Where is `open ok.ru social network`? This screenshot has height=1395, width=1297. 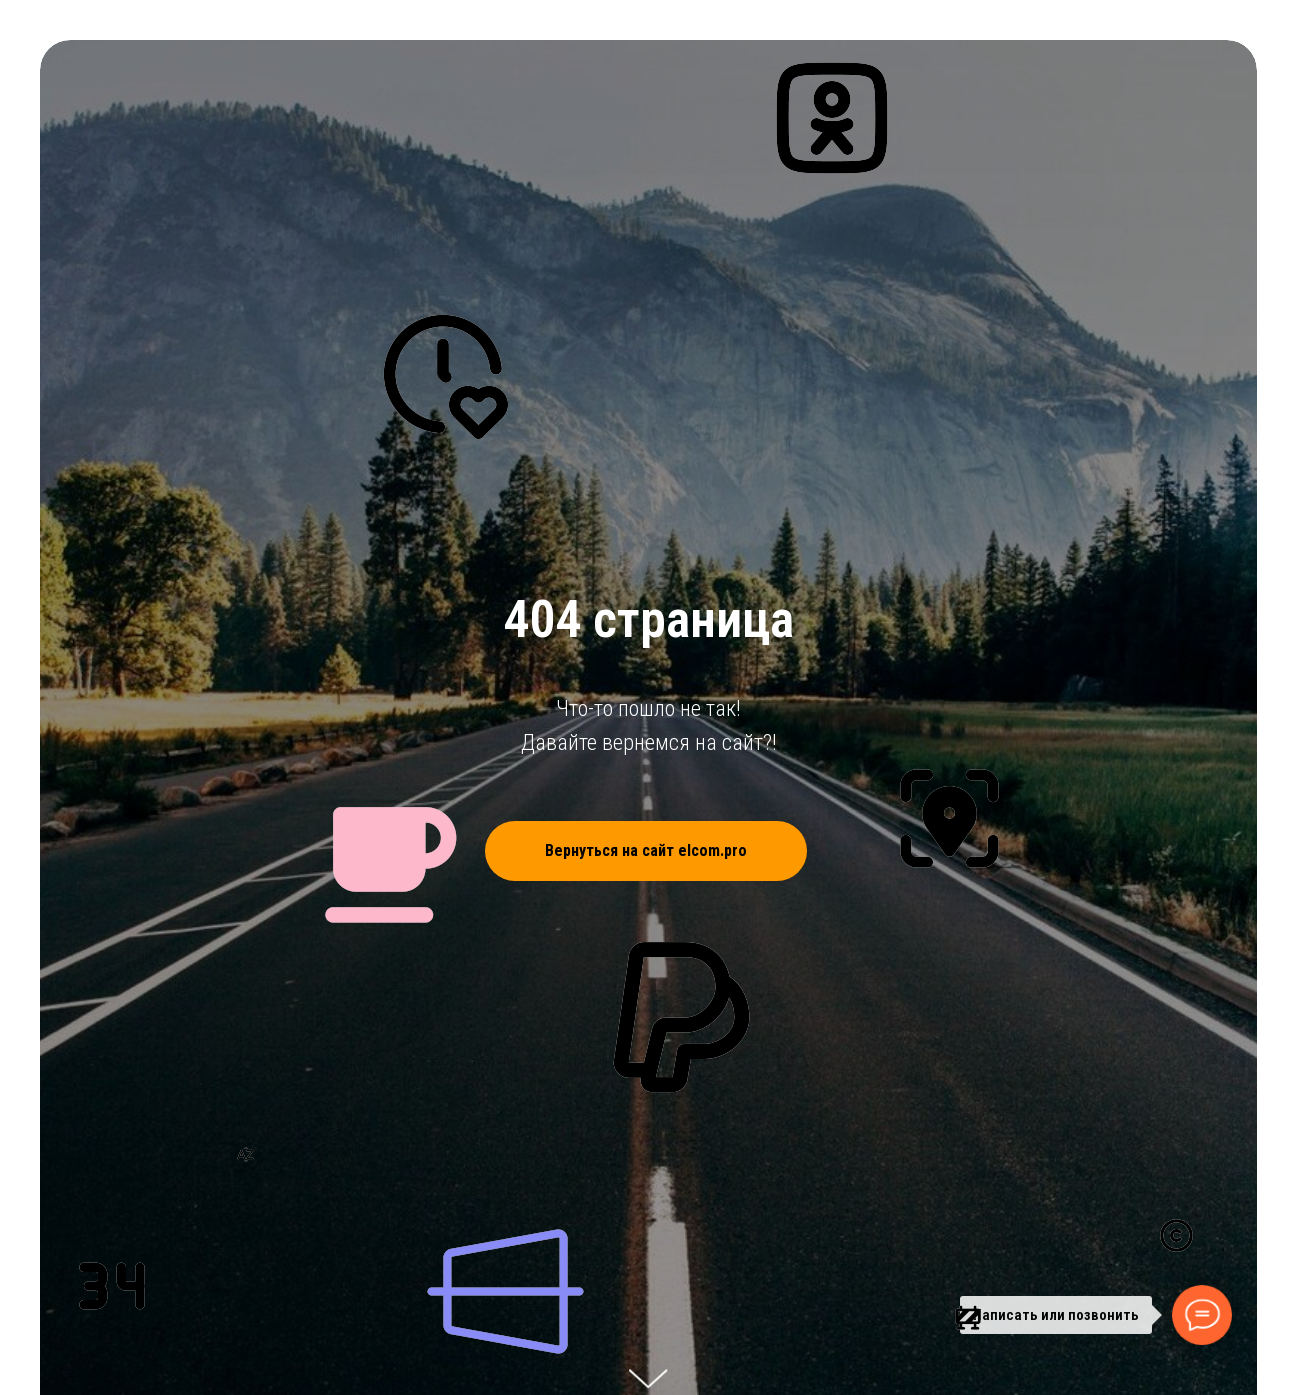 open ok.ru social network is located at coordinates (832, 118).